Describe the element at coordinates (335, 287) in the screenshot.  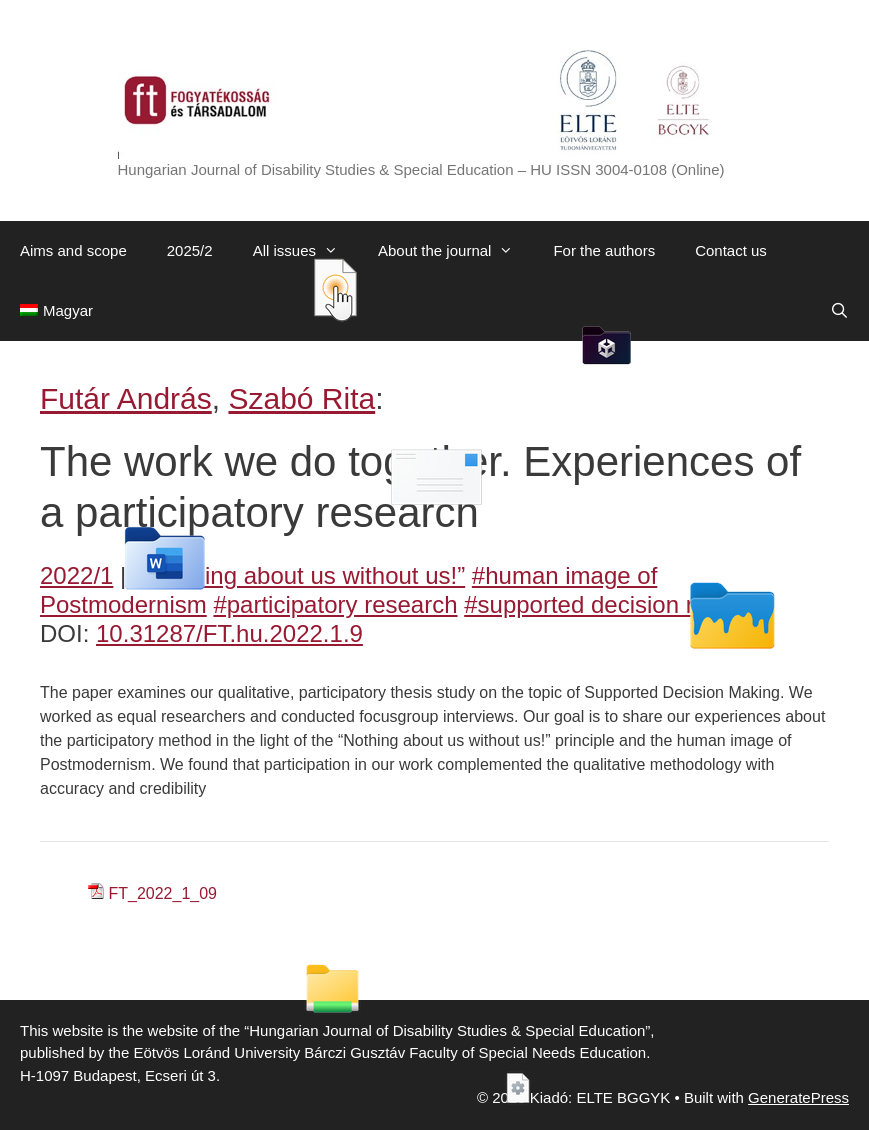
I see `select or click on a file` at that location.